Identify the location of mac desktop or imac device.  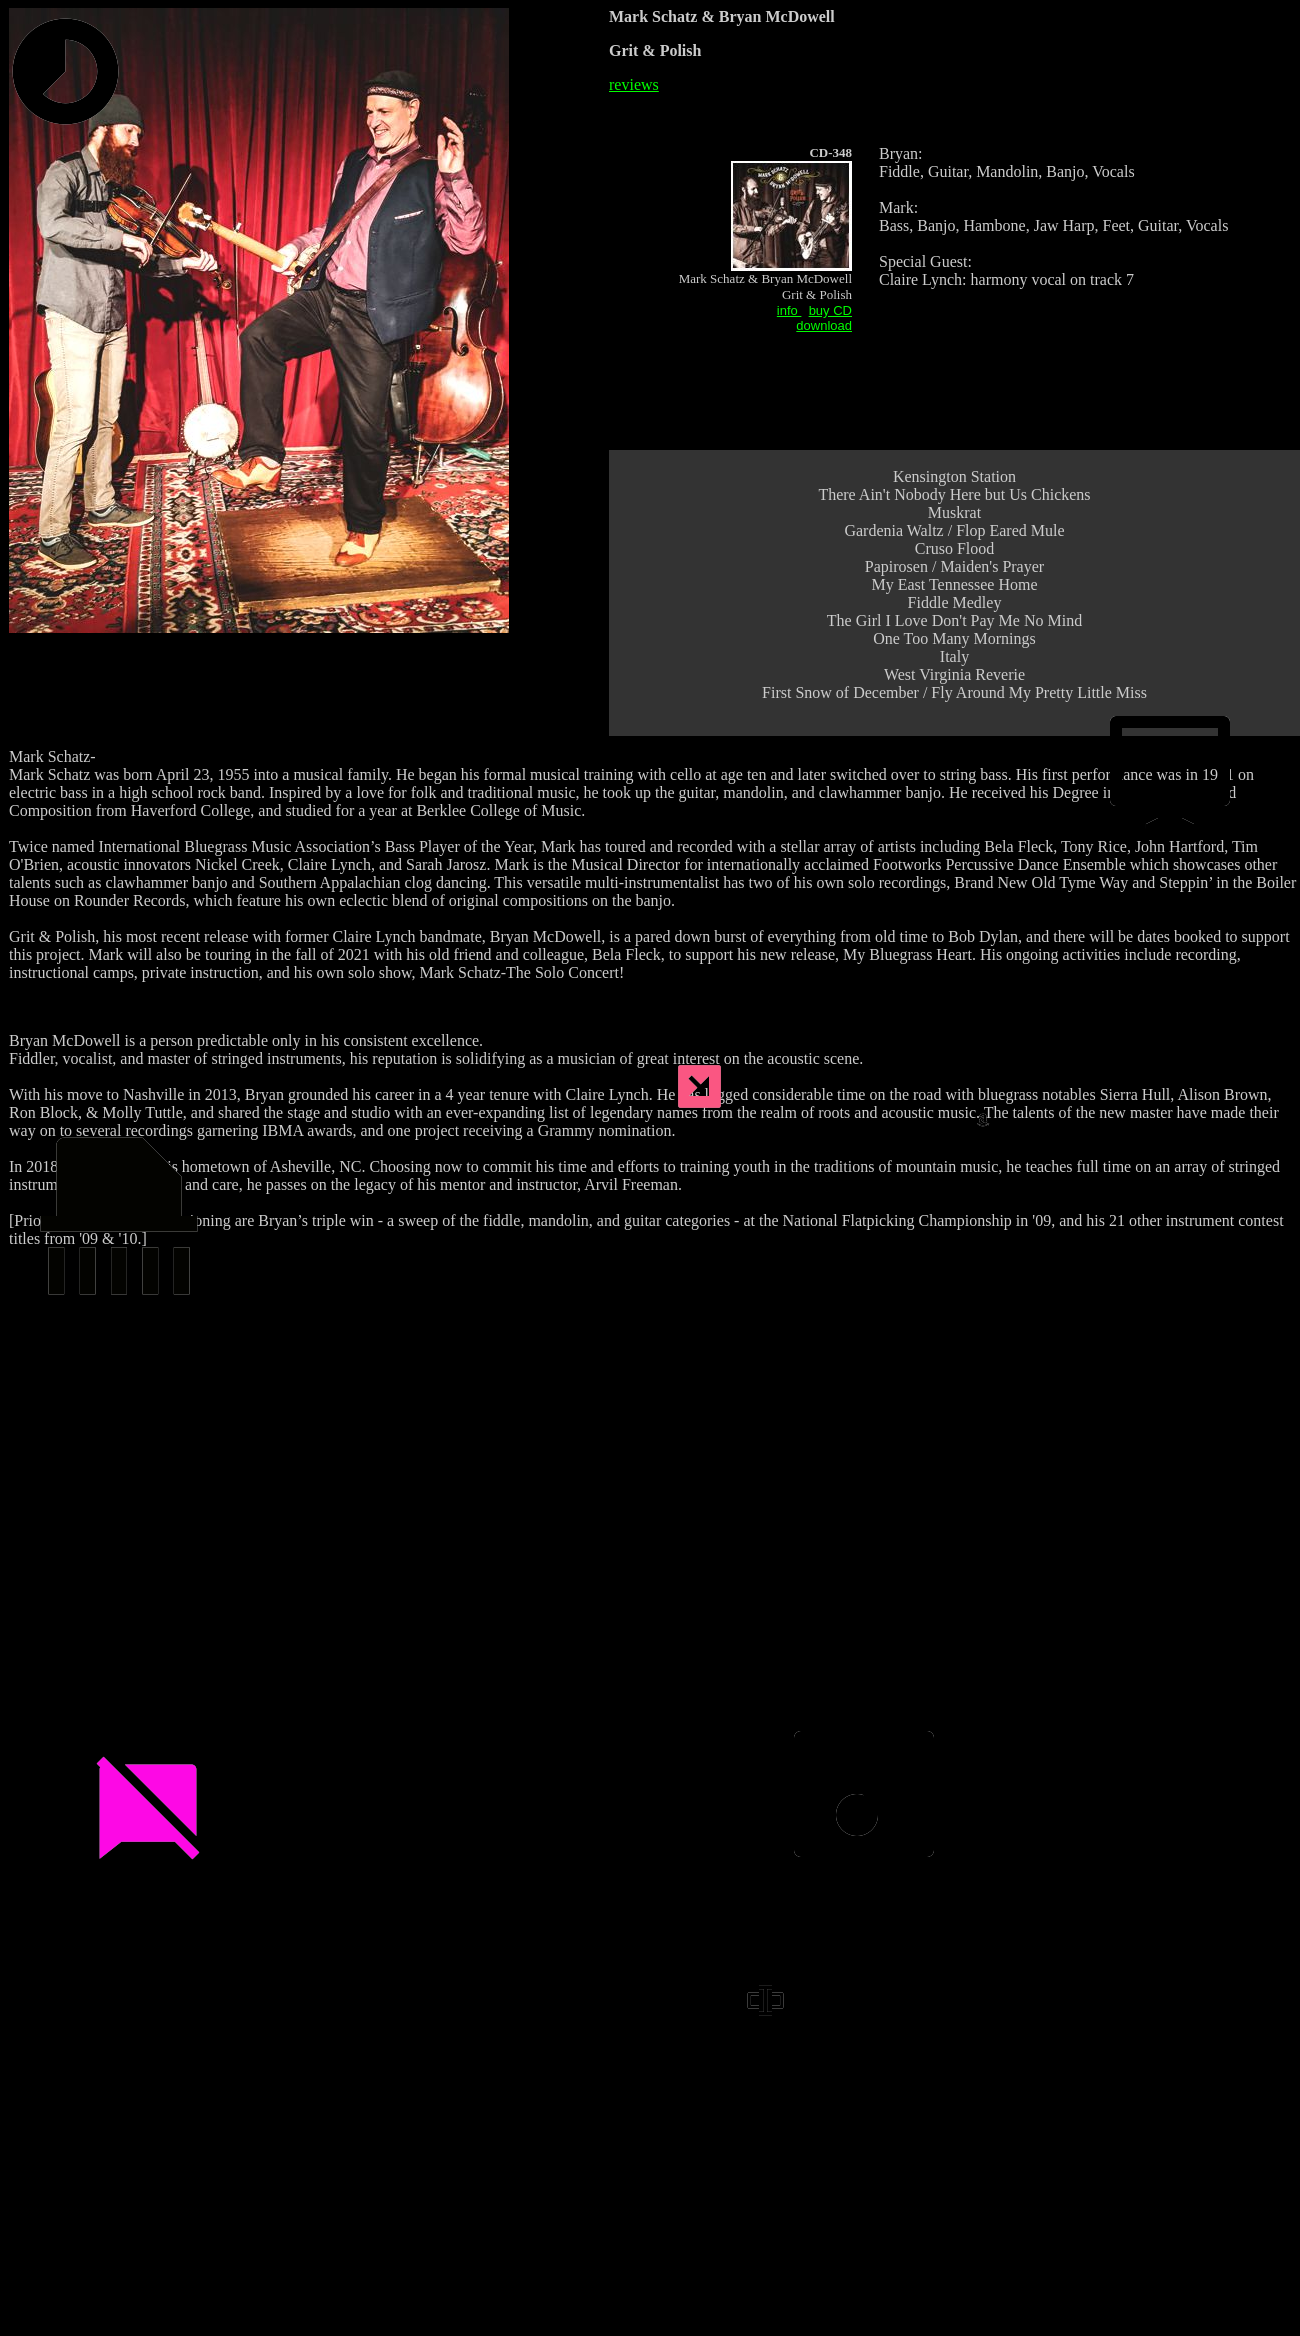
(1170, 770).